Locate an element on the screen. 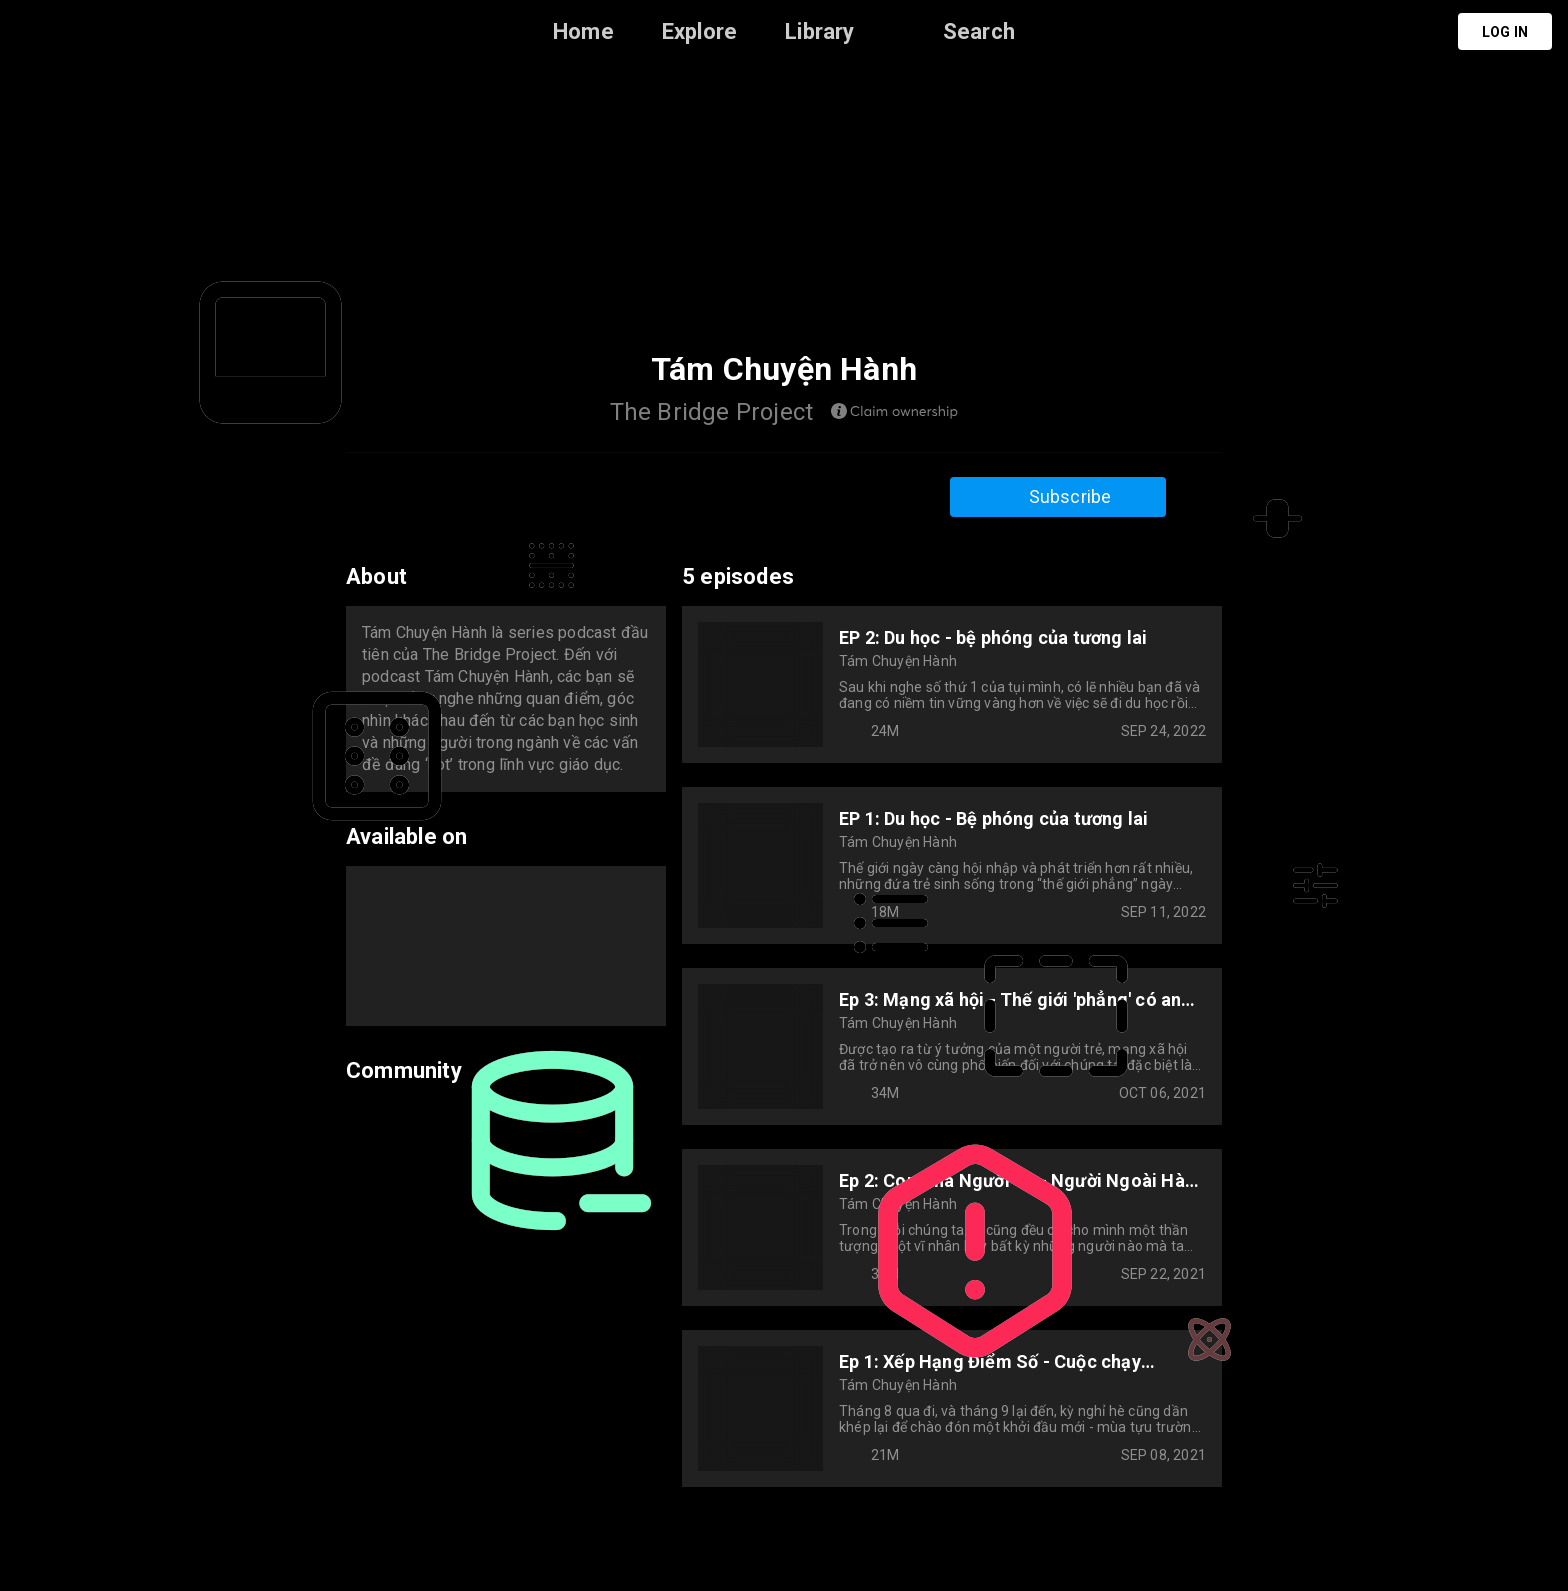 The height and width of the screenshot is (1591, 1568). random selection or shuffle function is located at coordinates (377, 756).